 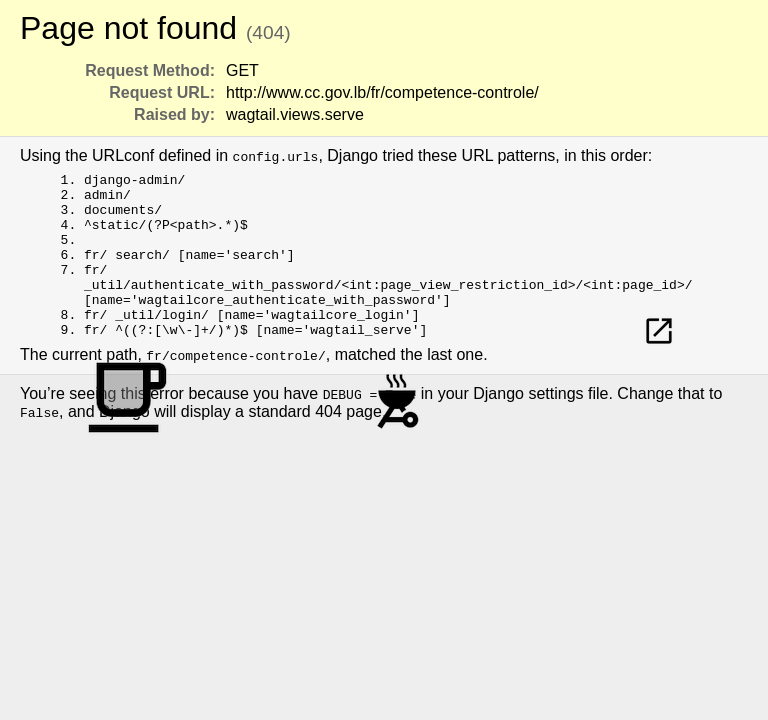 I want to click on access outdoor cooking or grilling recipes, so click(x=397, y=401).